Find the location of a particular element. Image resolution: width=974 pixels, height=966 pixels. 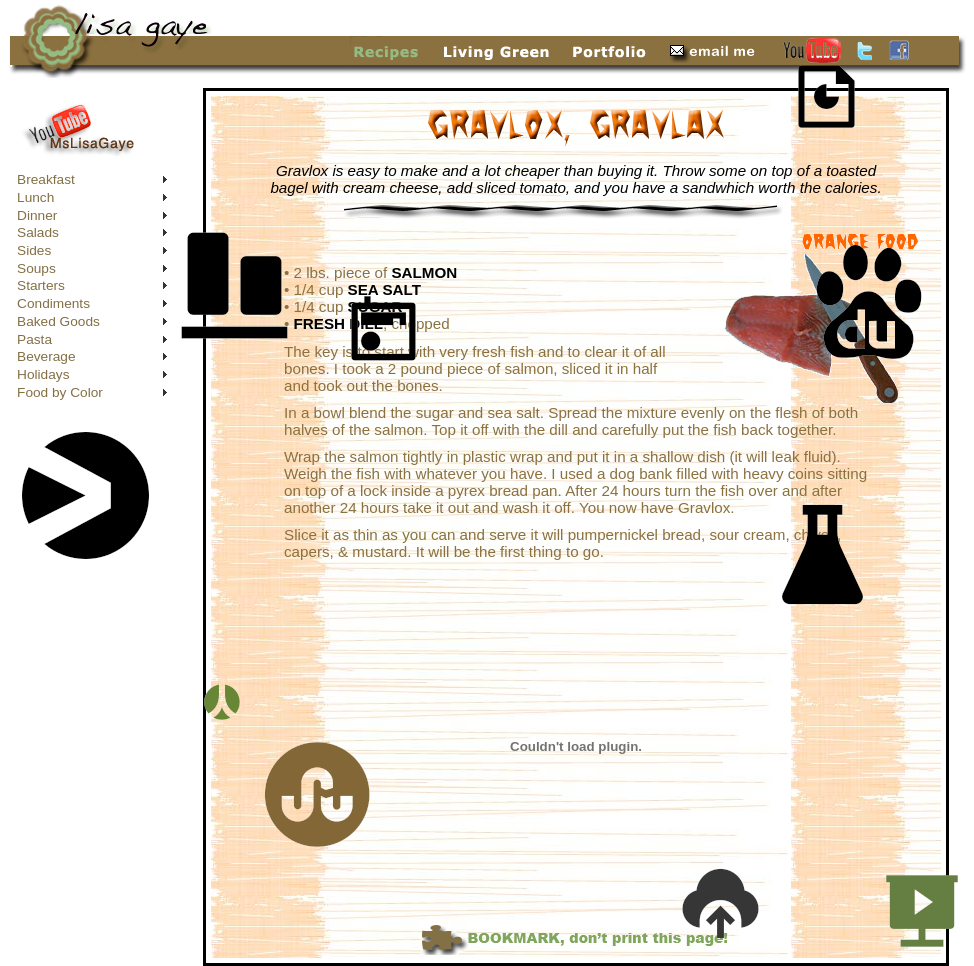

listen to radio stations is located at coordinates (383, 331).